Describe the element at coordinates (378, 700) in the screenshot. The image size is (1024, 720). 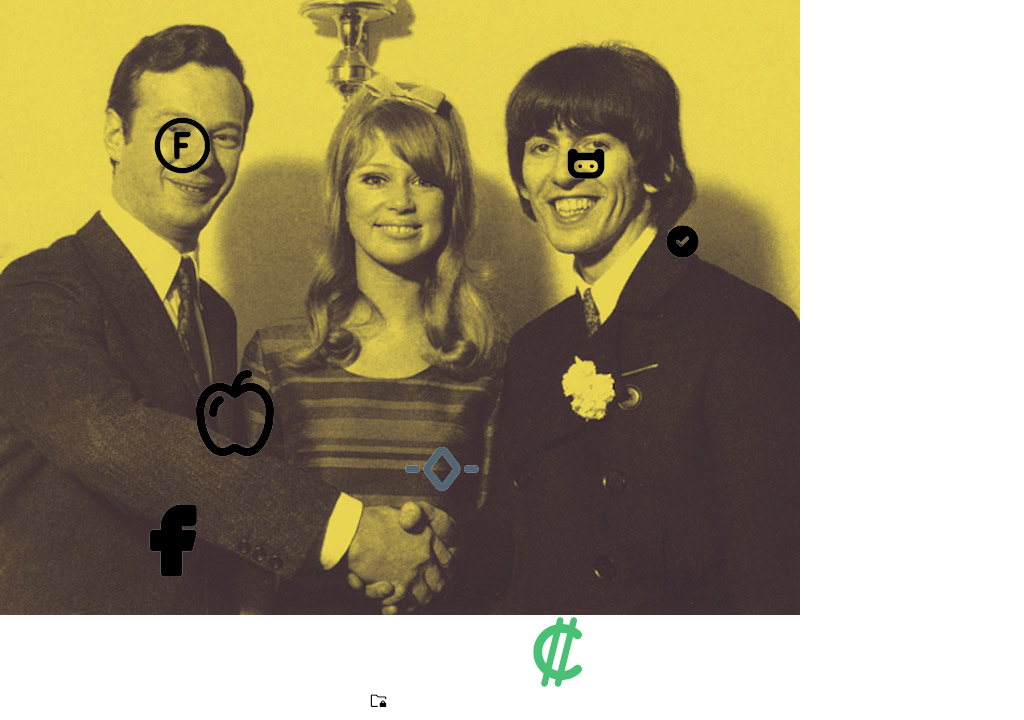
I see `access a password-protected folder` at that location.